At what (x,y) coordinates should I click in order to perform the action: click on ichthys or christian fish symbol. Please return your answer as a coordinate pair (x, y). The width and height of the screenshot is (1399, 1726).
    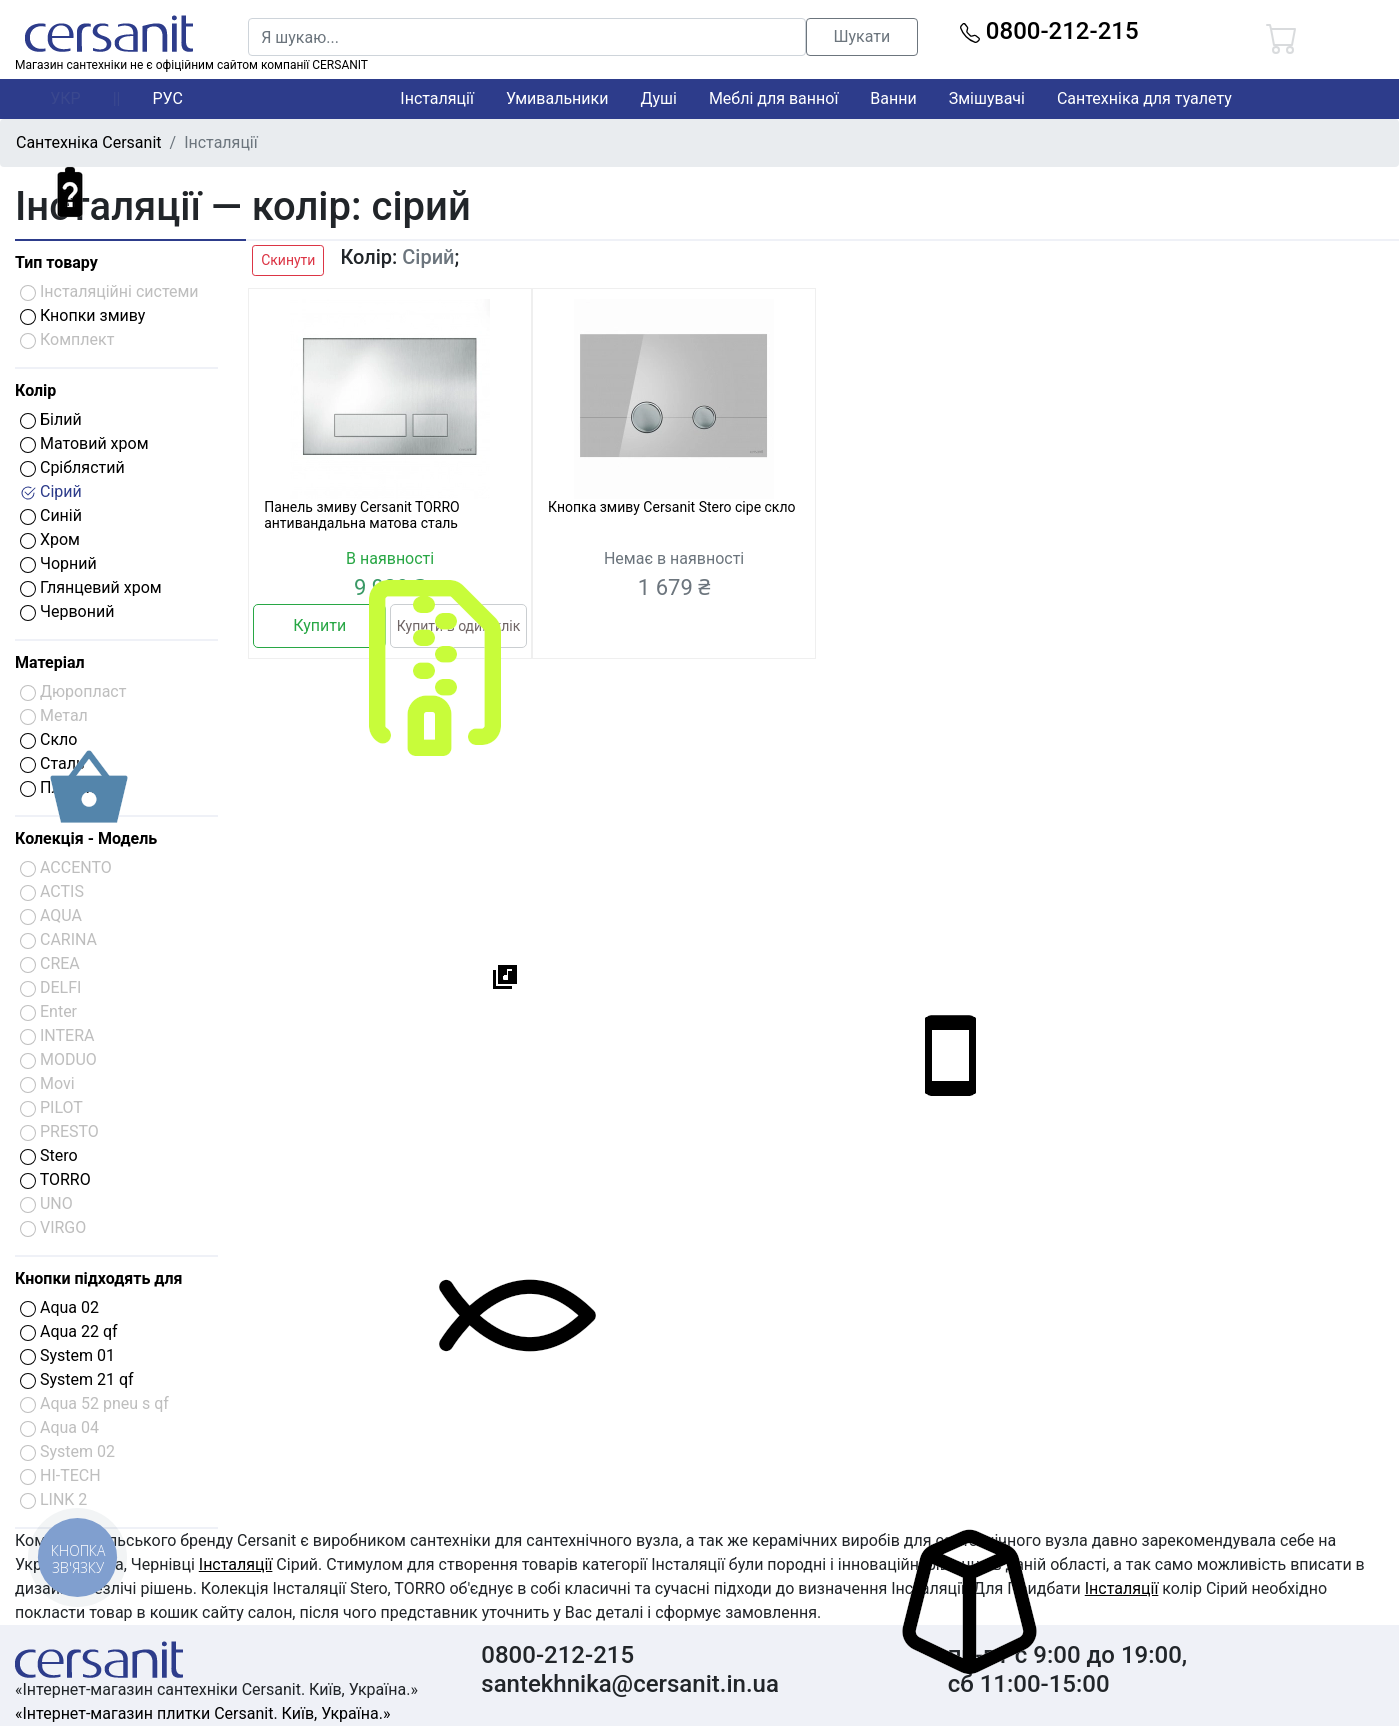
    Looking at the image, I should click on (517, 1315).